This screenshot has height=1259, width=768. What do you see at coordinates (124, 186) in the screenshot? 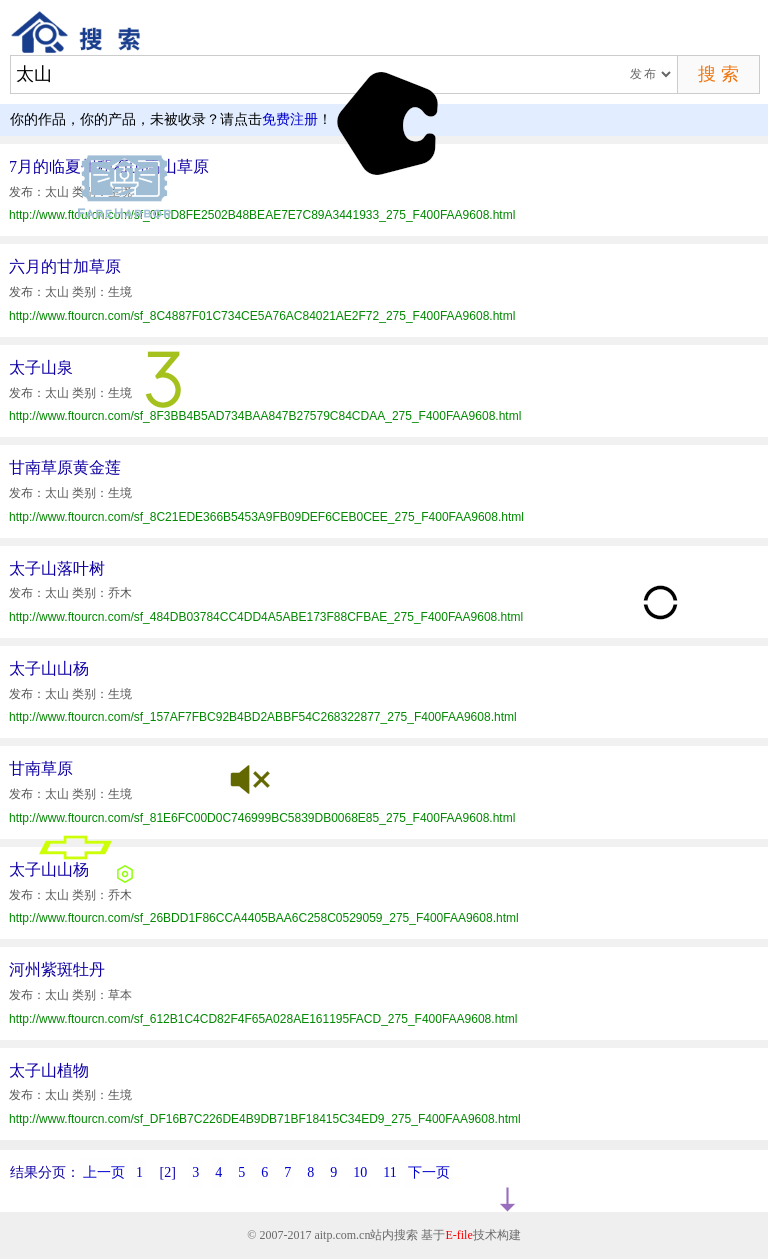
I see `access FareHarbor booking services` at bounding box center [124, 186].